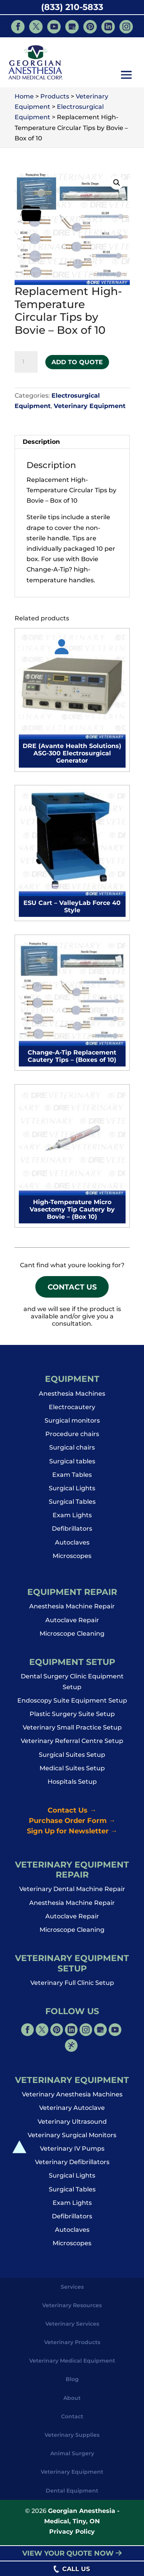  Describe the element at coordinates (19, 2147) in the screenshot. I see `indicates a warning or alert status` at that location.